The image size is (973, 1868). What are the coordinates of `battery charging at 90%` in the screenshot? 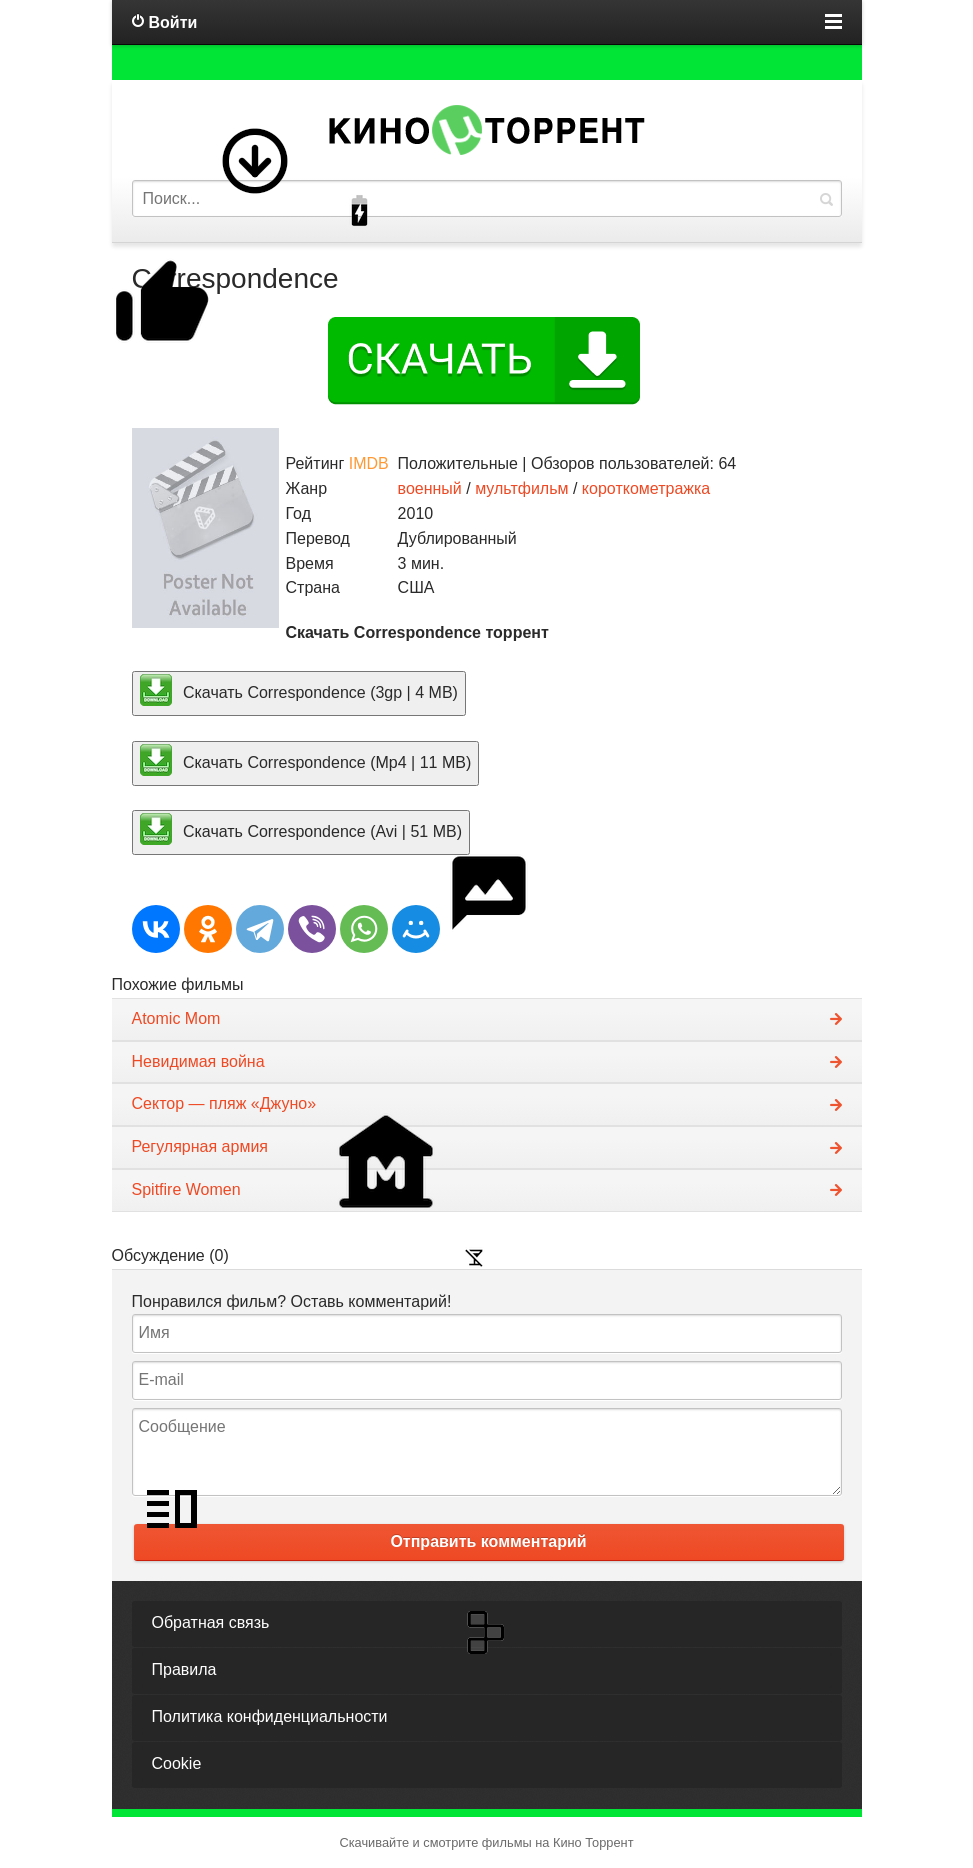 It's located at (359, 210).